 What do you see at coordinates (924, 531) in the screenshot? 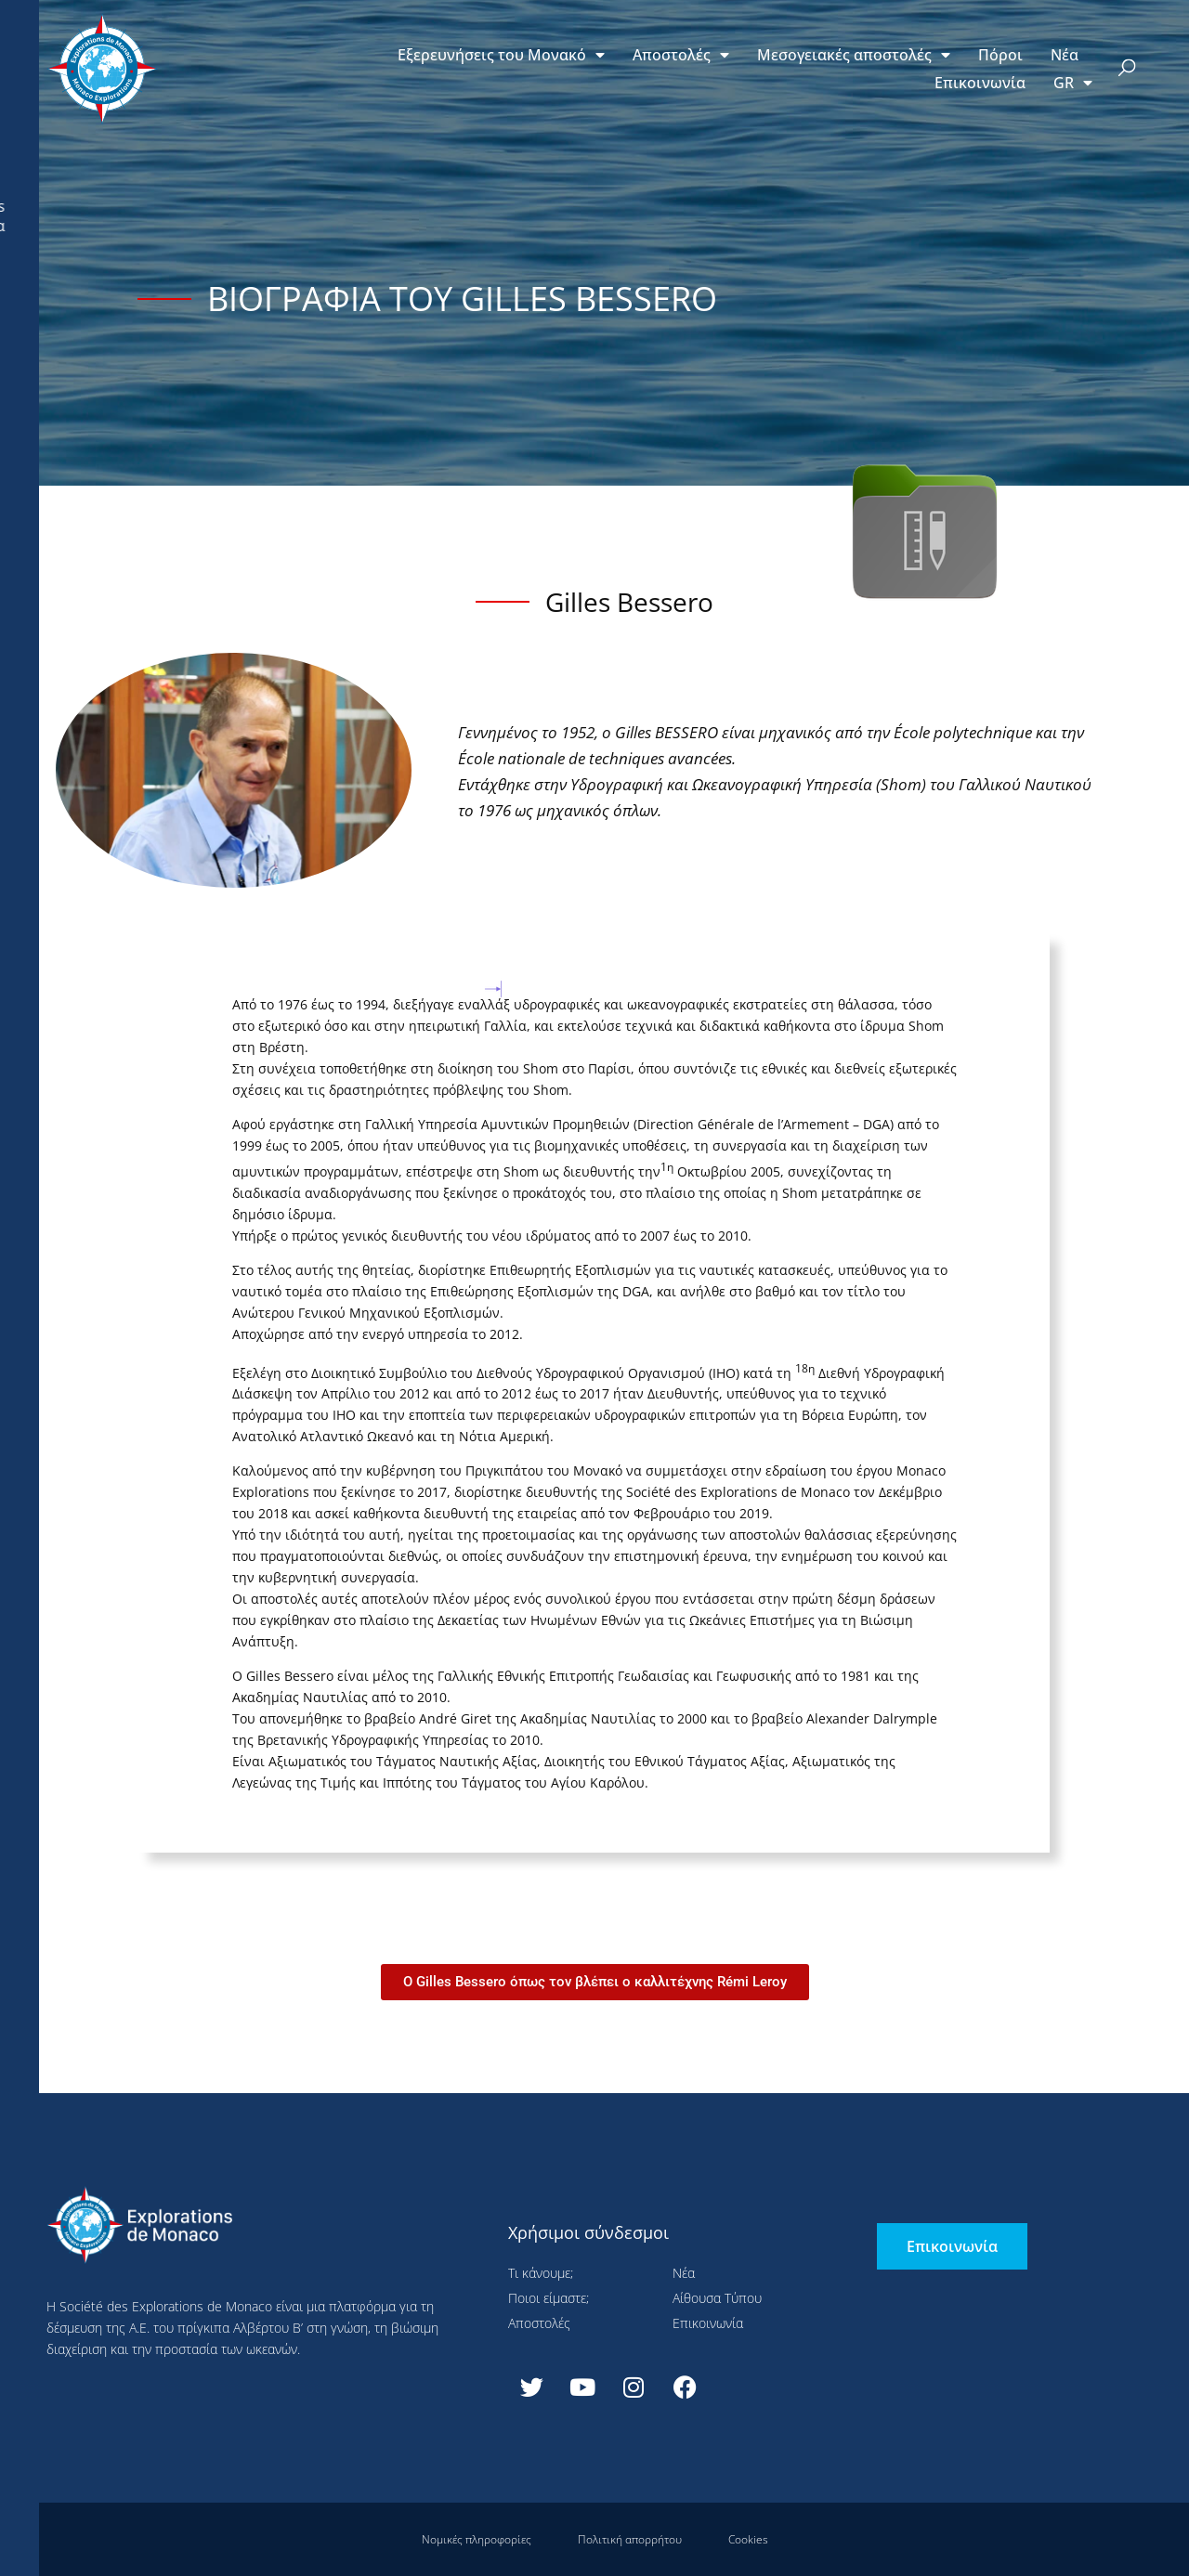
I see `access your templates folder` at bounding box center [924, 531].